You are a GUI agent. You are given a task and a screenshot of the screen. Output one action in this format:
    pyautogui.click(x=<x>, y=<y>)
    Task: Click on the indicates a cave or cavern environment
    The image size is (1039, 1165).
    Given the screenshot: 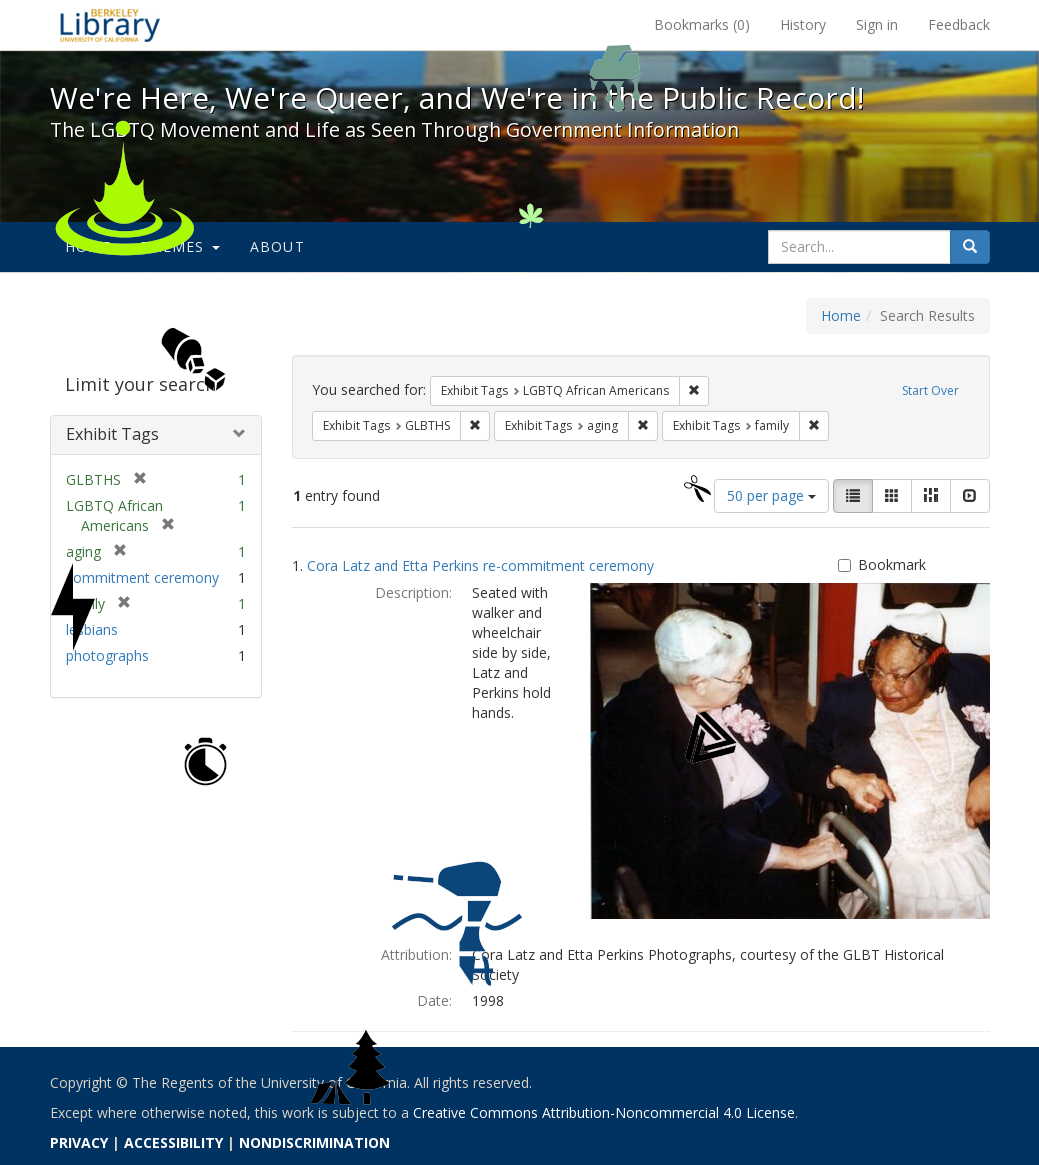 What is the action you would take?
    pyautogui.click(x=617, y=78)
    